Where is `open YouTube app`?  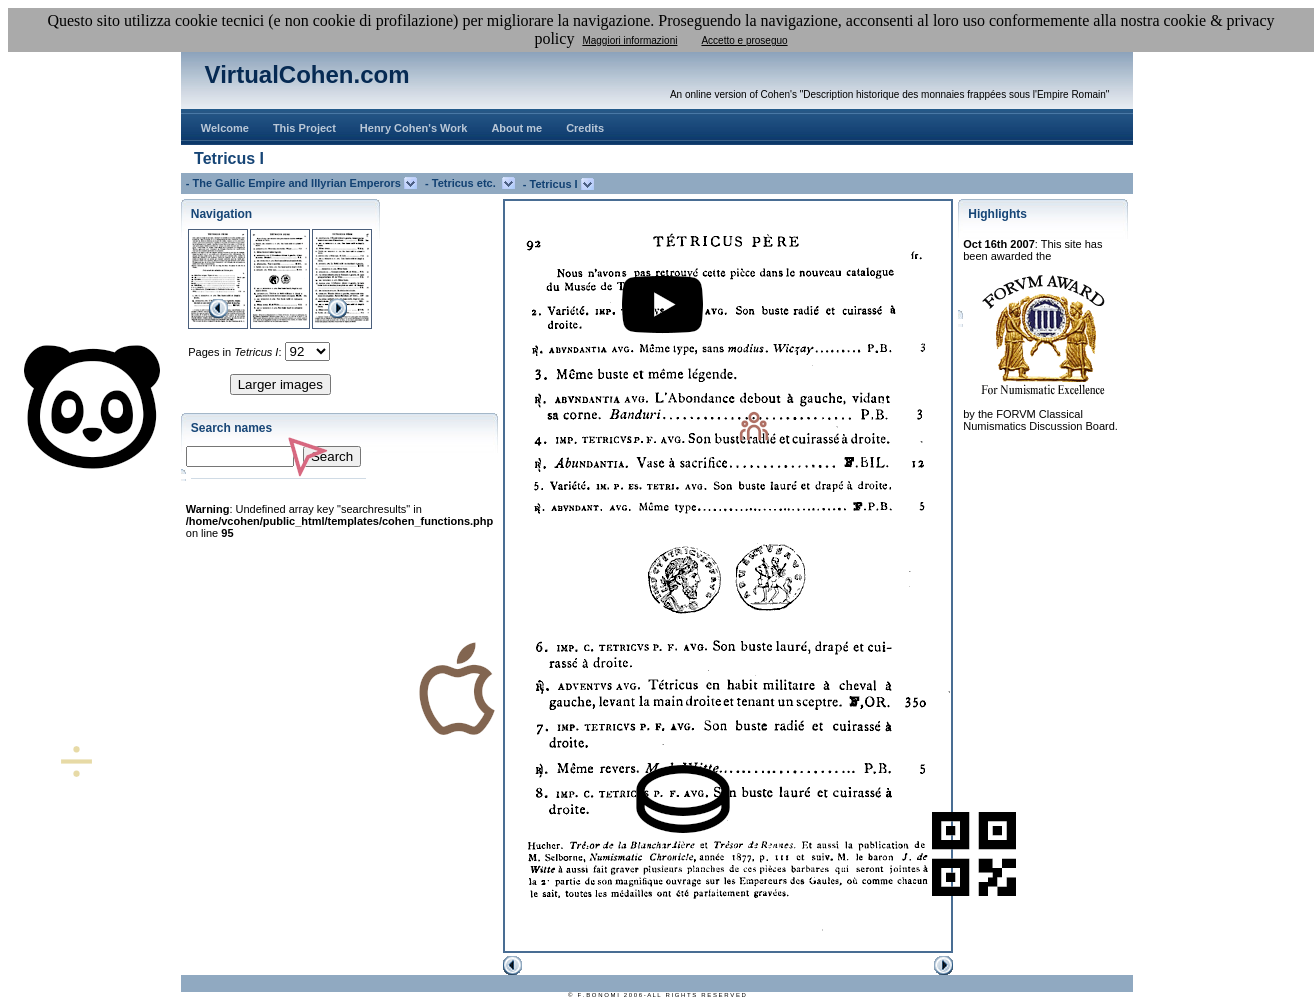
open YouTube app is located at coordinates (662, 304).